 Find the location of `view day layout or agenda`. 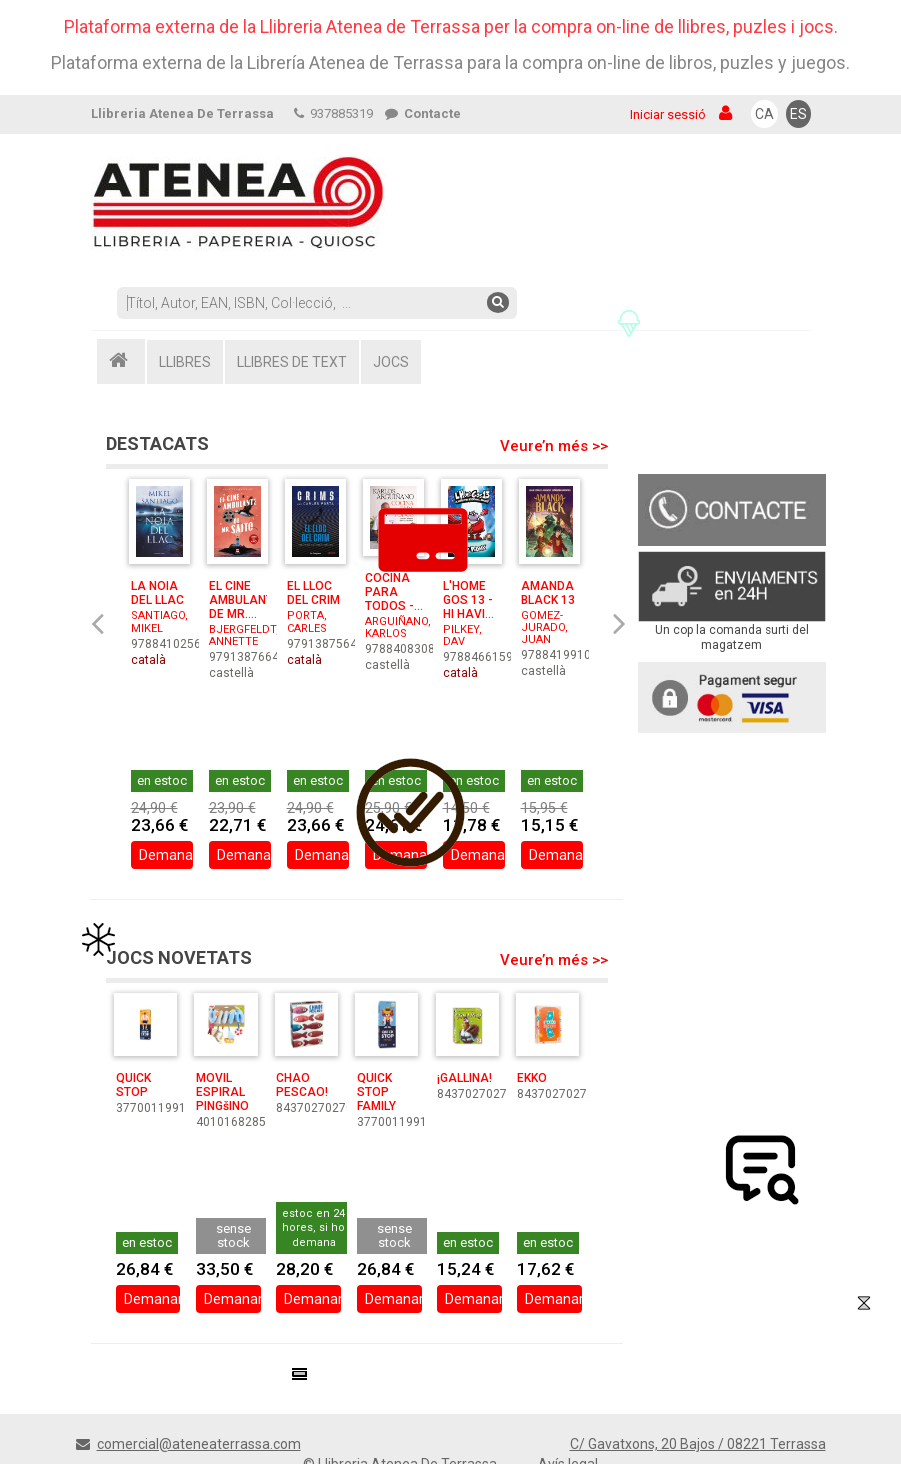

view day layout or agenda is located at coordinates (300, 1374).